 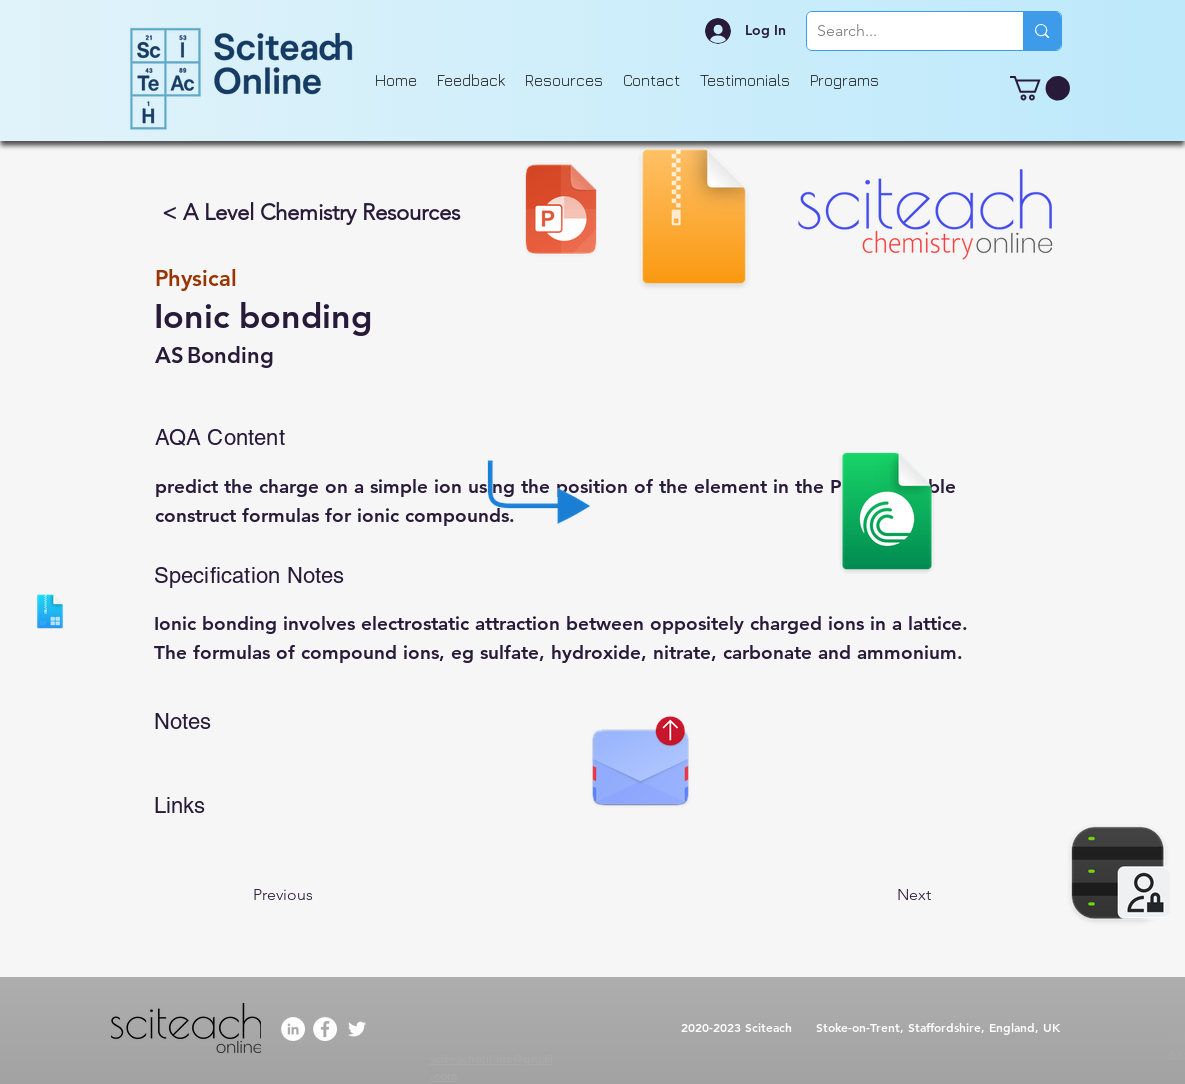 What do you see at coordinates (561, 209) in the screenshot?
I see `microsoft powerpoint file` at bounding box center [561, 209].